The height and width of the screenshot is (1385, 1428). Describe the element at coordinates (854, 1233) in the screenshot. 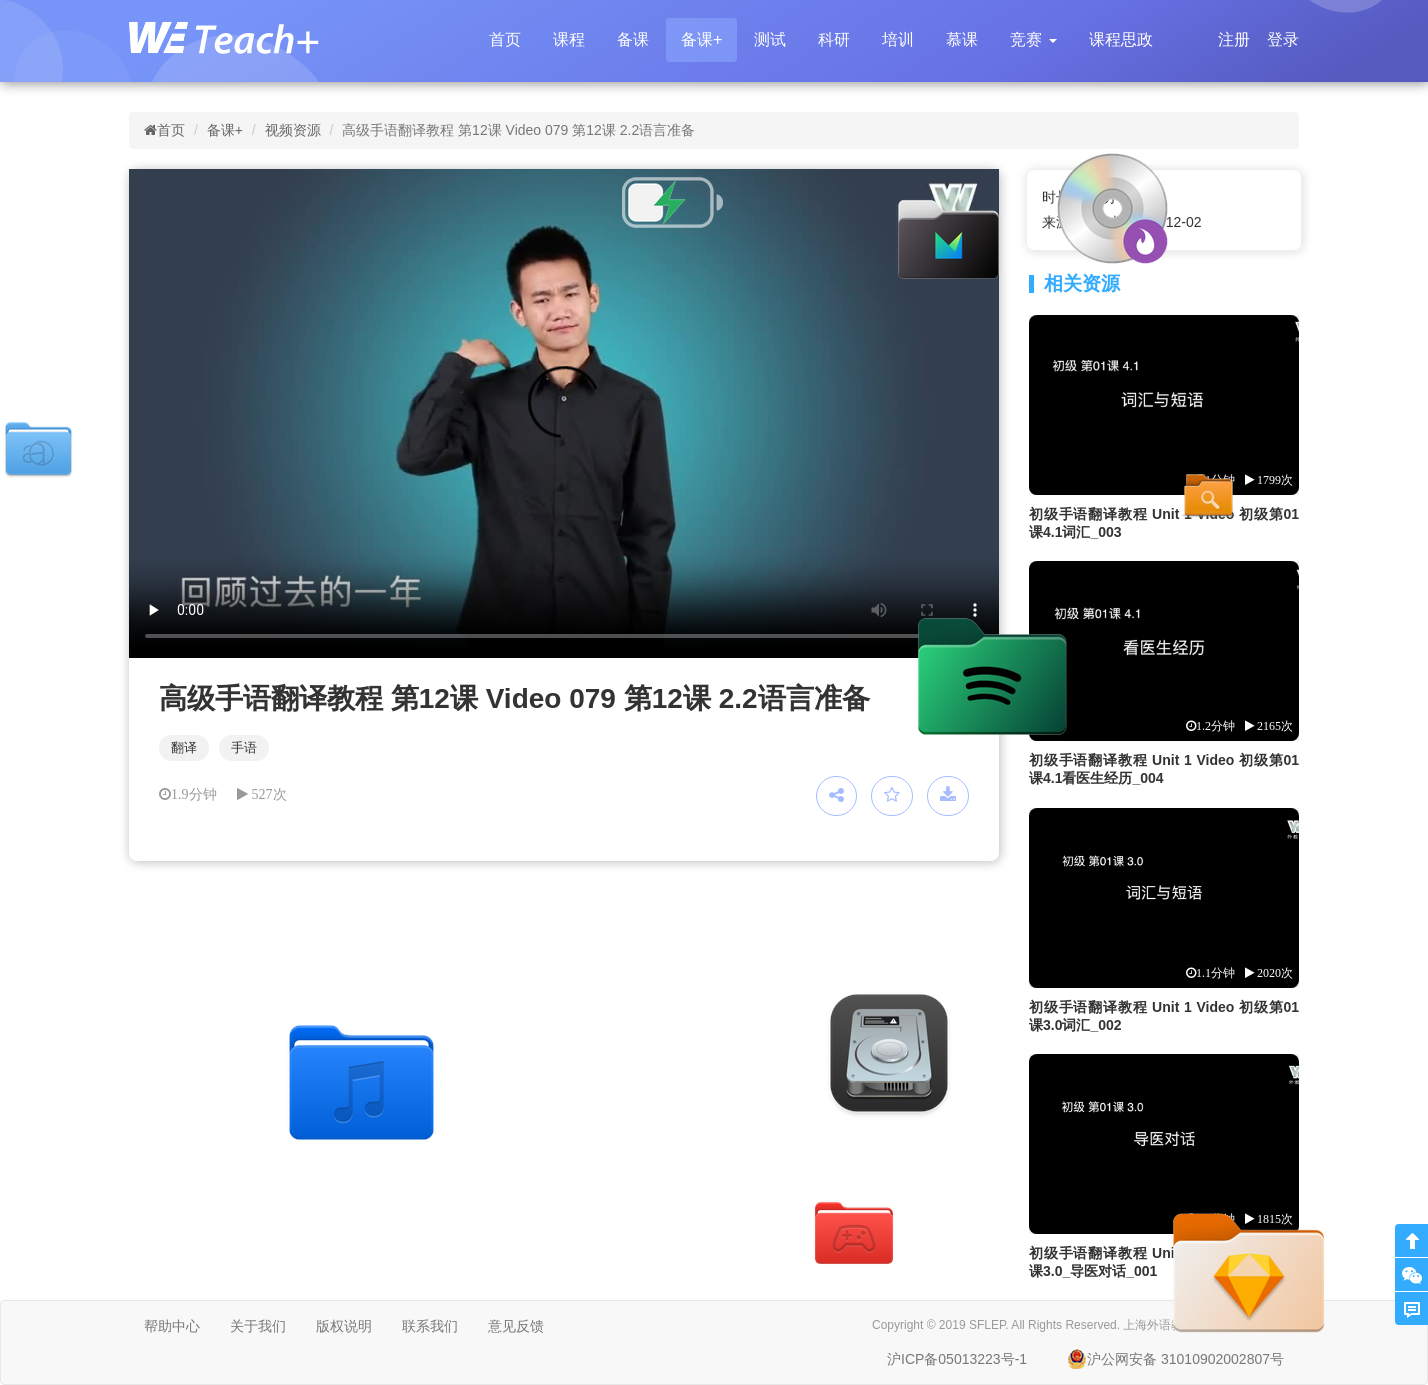

I see `open your games folder` at that location.